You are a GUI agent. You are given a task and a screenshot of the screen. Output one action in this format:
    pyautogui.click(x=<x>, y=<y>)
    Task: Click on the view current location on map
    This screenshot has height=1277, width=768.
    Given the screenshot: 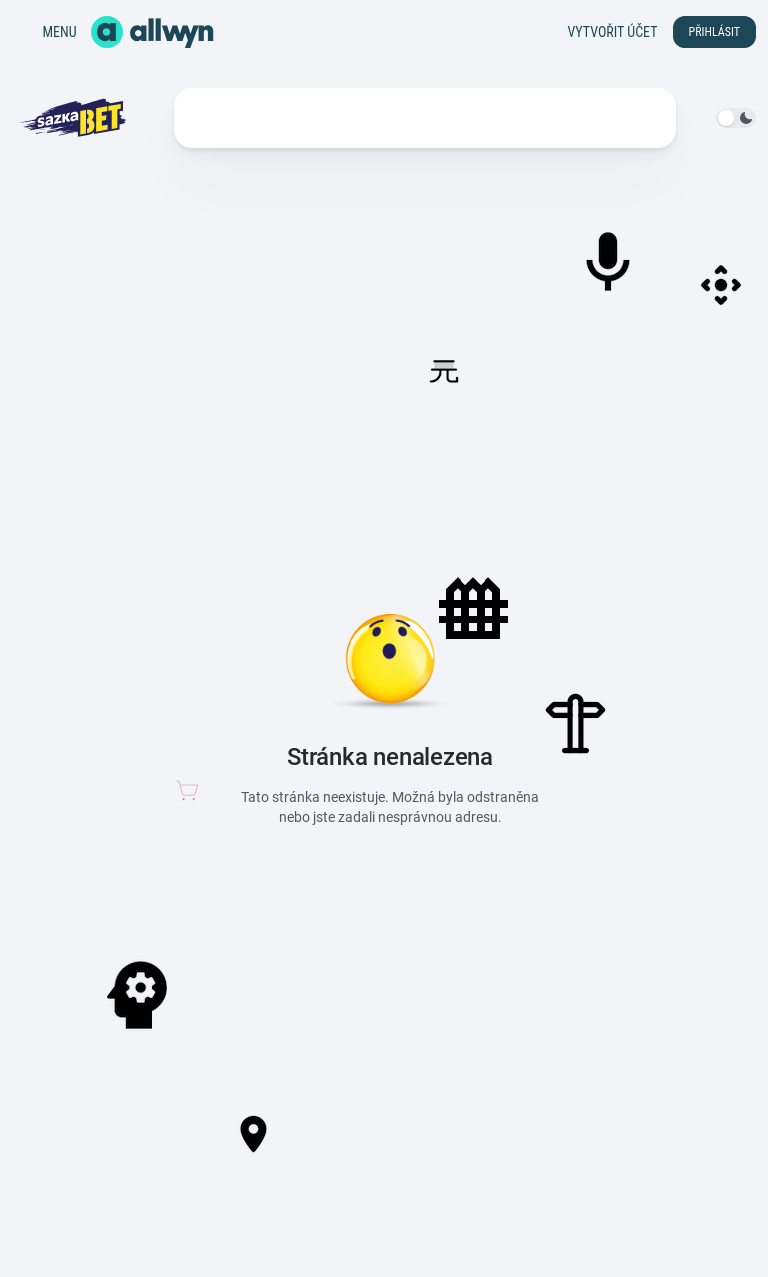 What is the action you would take?
    pyautogui.click(x=253, y=1134)
    